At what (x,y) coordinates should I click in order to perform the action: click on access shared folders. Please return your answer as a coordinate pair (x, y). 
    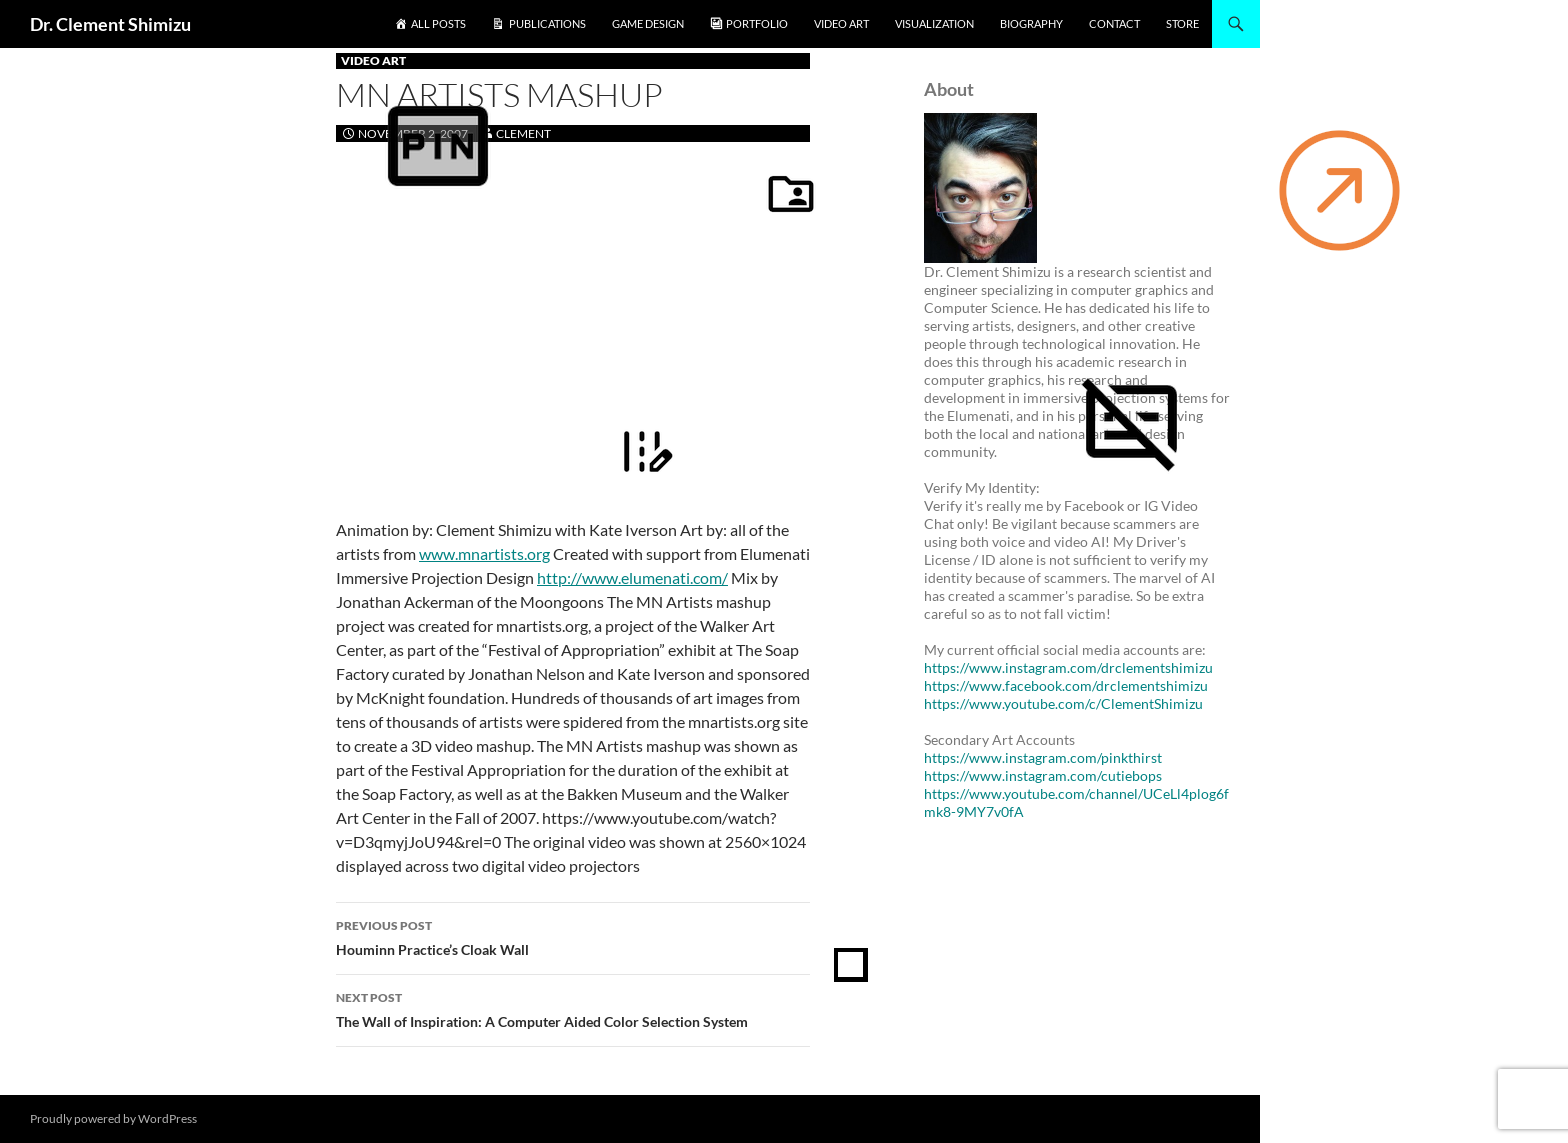
    Looking at the image, I should click on (791, 194).